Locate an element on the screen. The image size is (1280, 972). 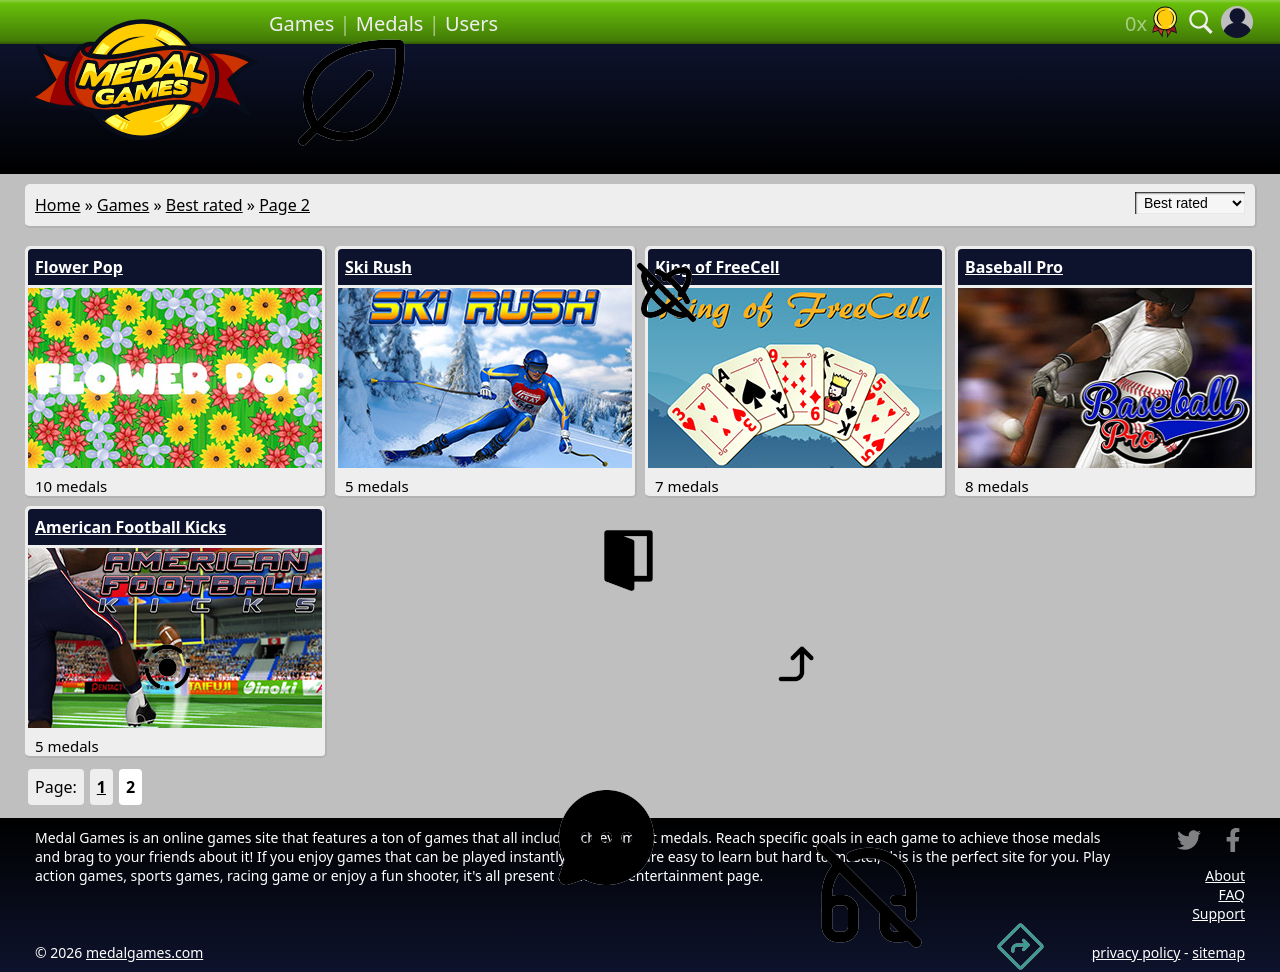
open chat or messaging is located at coordinates (606, 837).